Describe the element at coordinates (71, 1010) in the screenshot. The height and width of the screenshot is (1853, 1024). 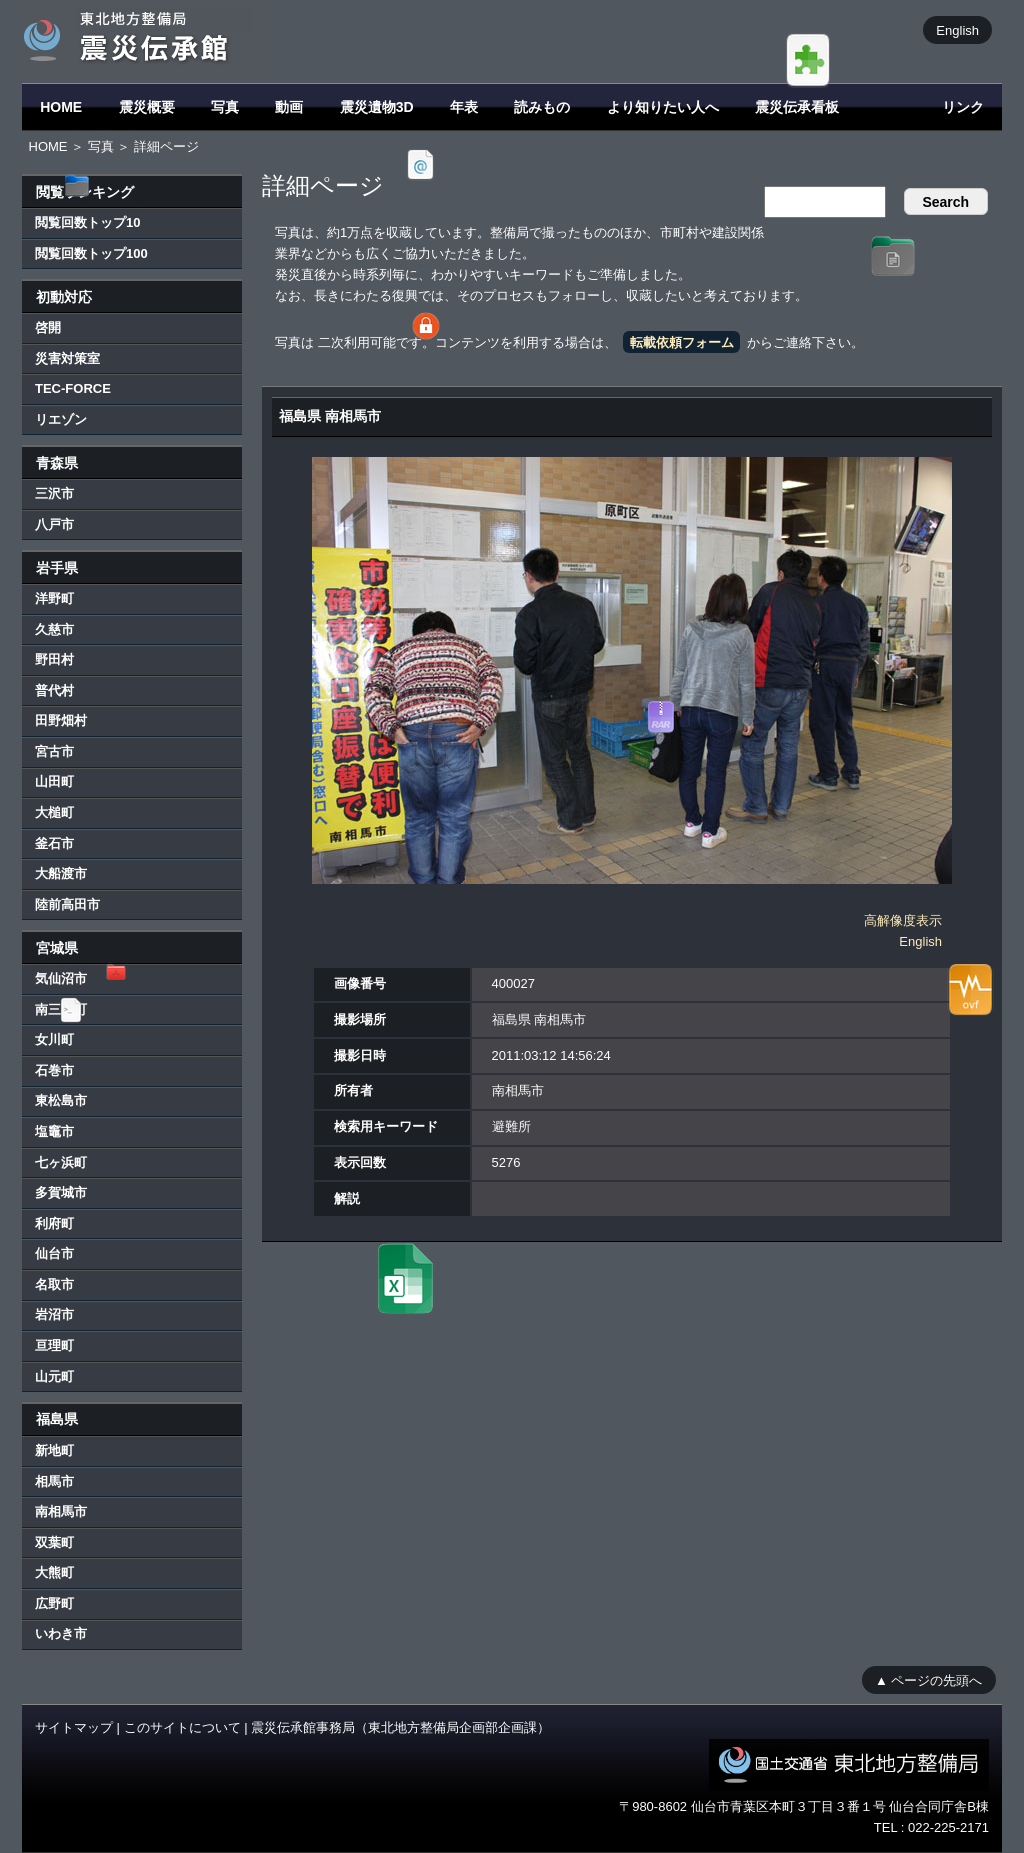
I see `a shell script or bash file` at that location.